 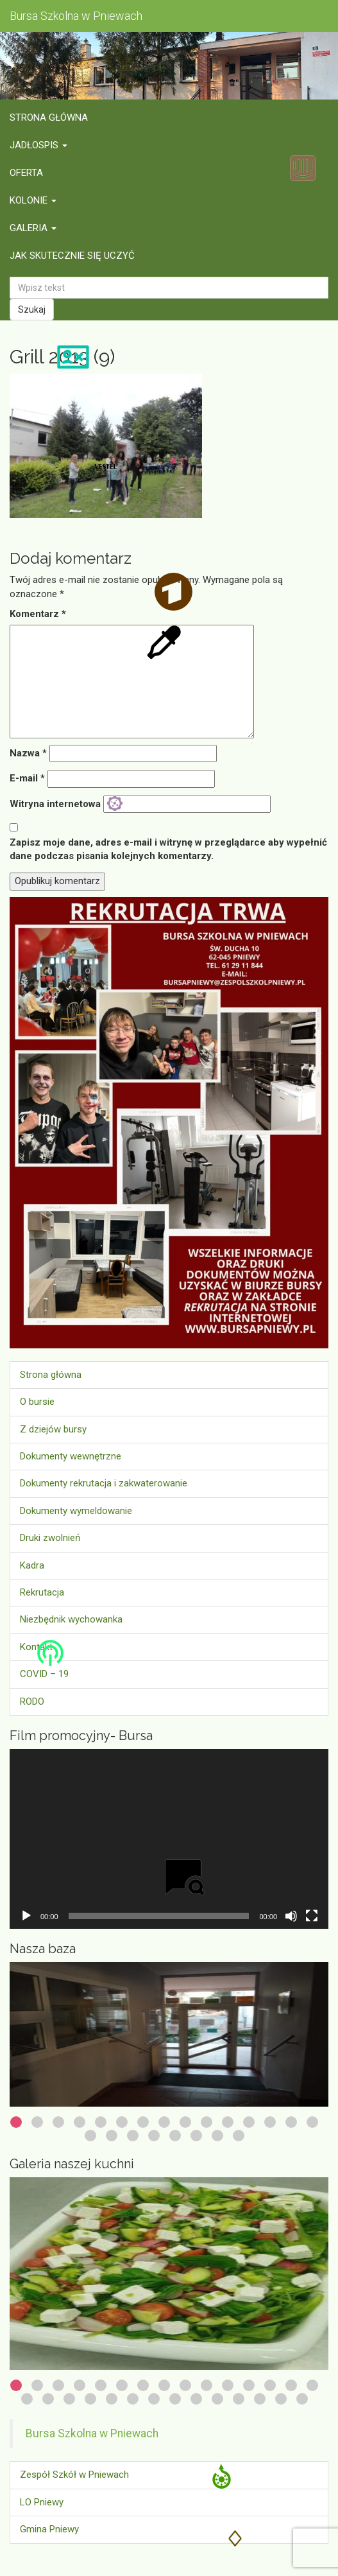 I want to click on visit wikimedia commons, so click(x=221, y=2476).